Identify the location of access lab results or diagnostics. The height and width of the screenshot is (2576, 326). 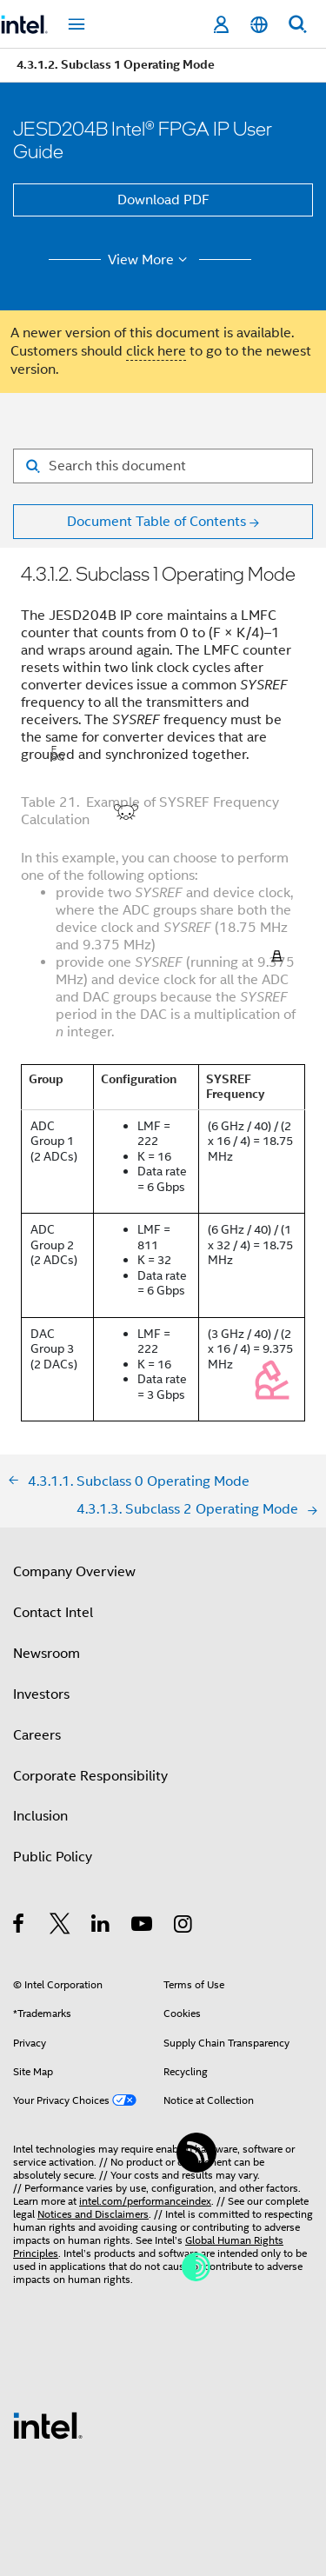
(272, 1381).